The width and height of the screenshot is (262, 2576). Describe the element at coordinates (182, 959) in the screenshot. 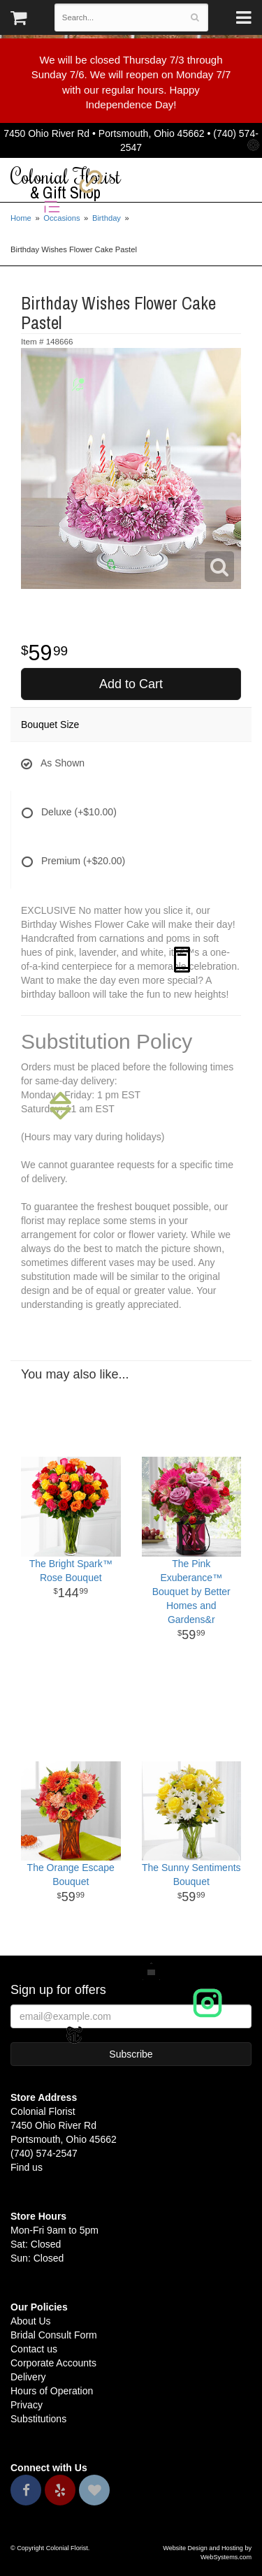

I see `view mobile ad placements` at that location.